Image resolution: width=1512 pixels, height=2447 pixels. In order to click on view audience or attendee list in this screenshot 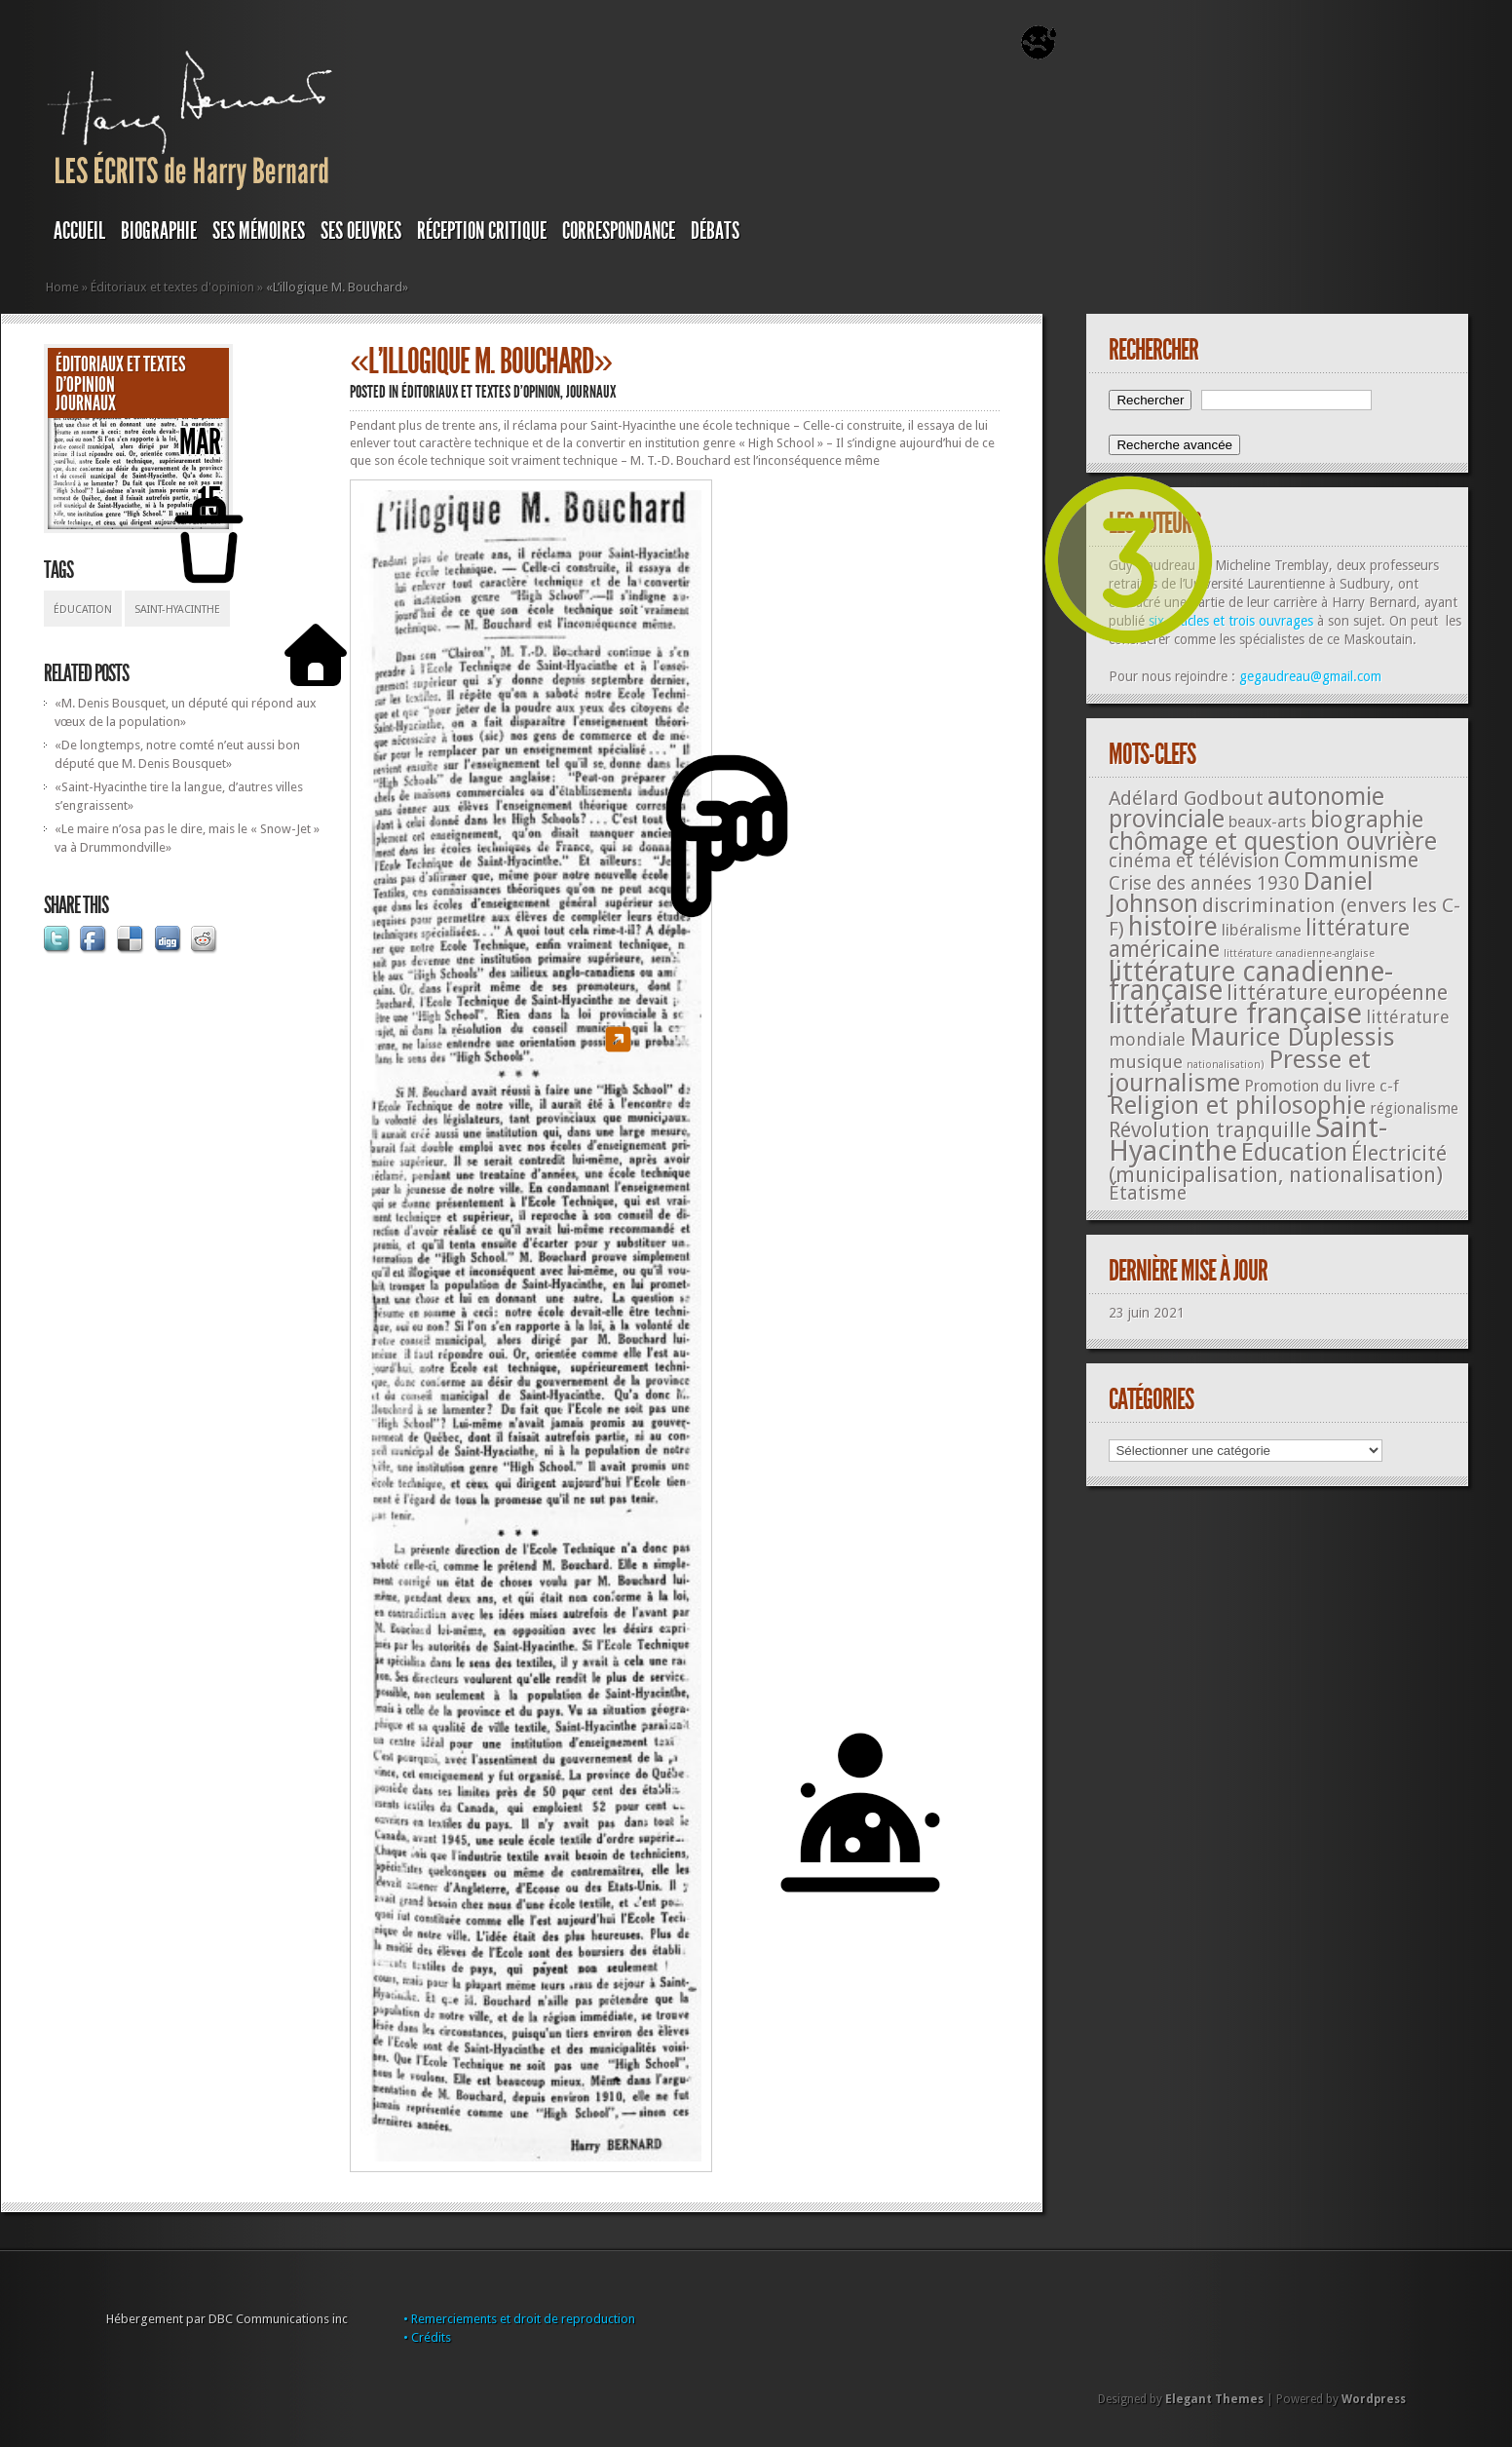, I will do `click(860, 1813)`.